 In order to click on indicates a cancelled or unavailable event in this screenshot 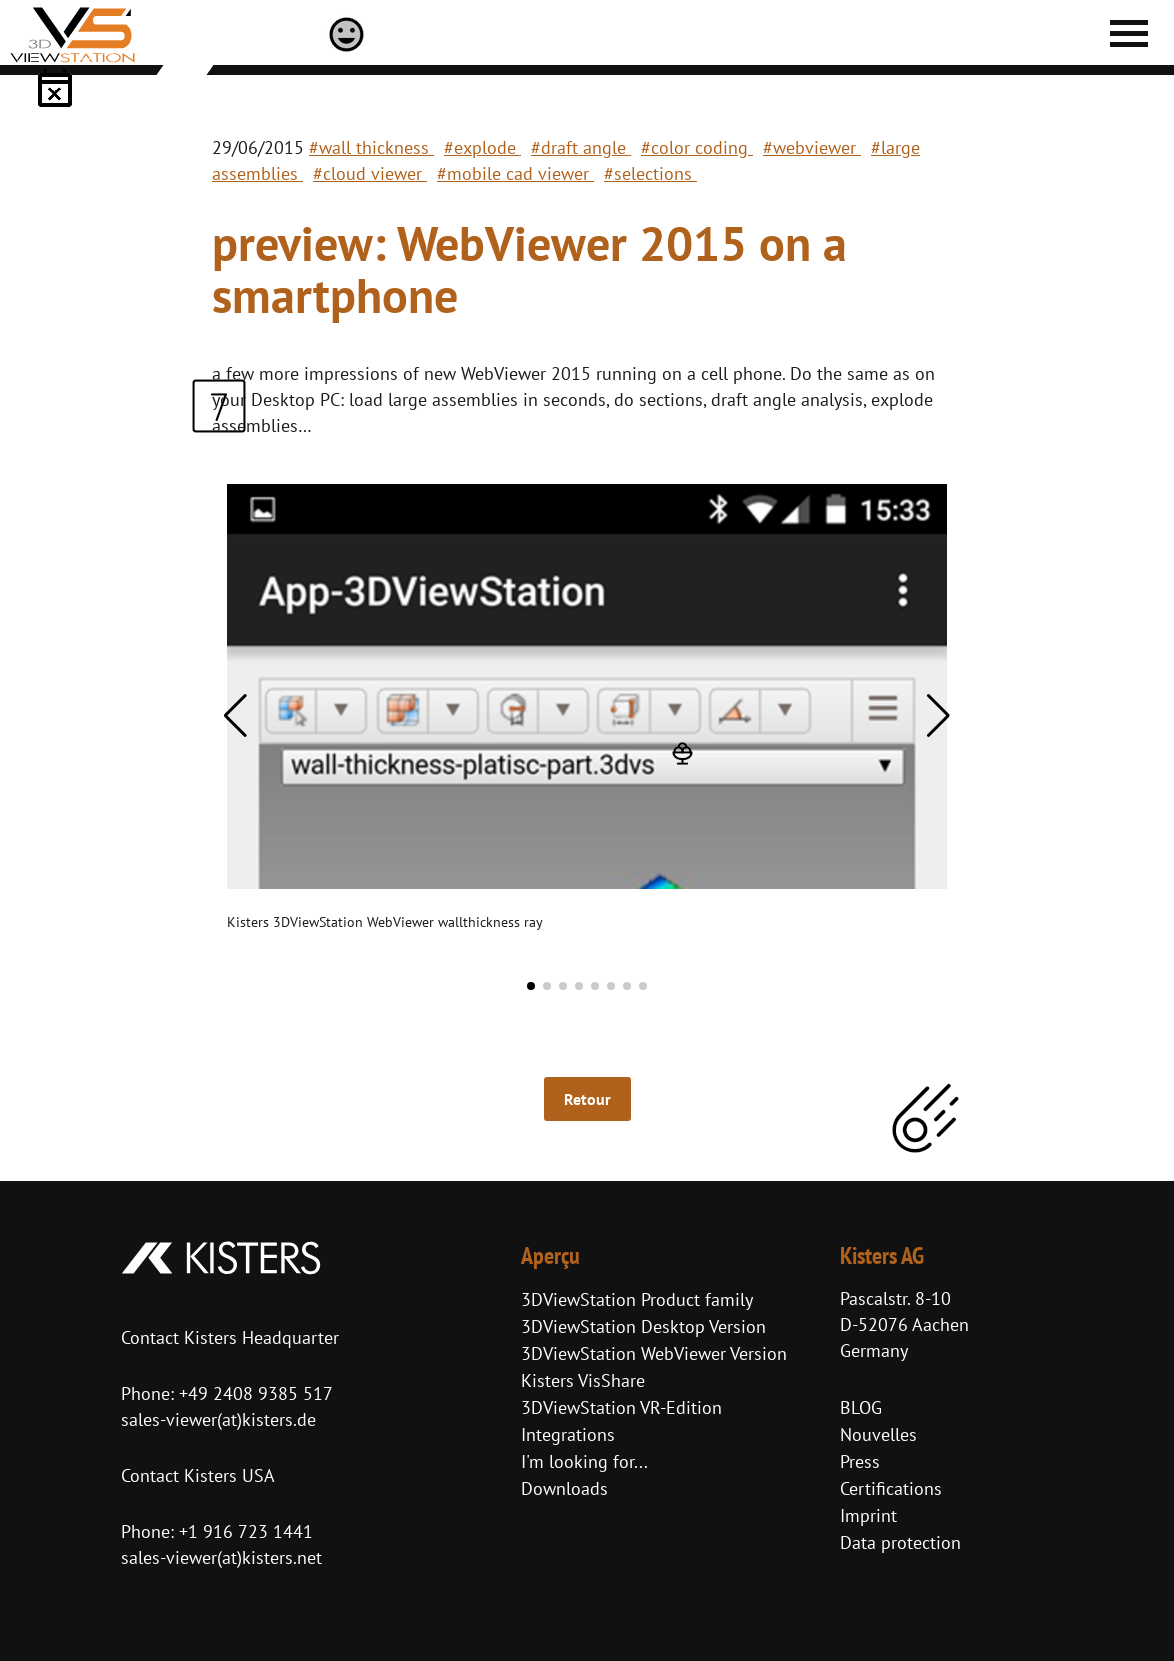, I will do `click(55, 90)`.